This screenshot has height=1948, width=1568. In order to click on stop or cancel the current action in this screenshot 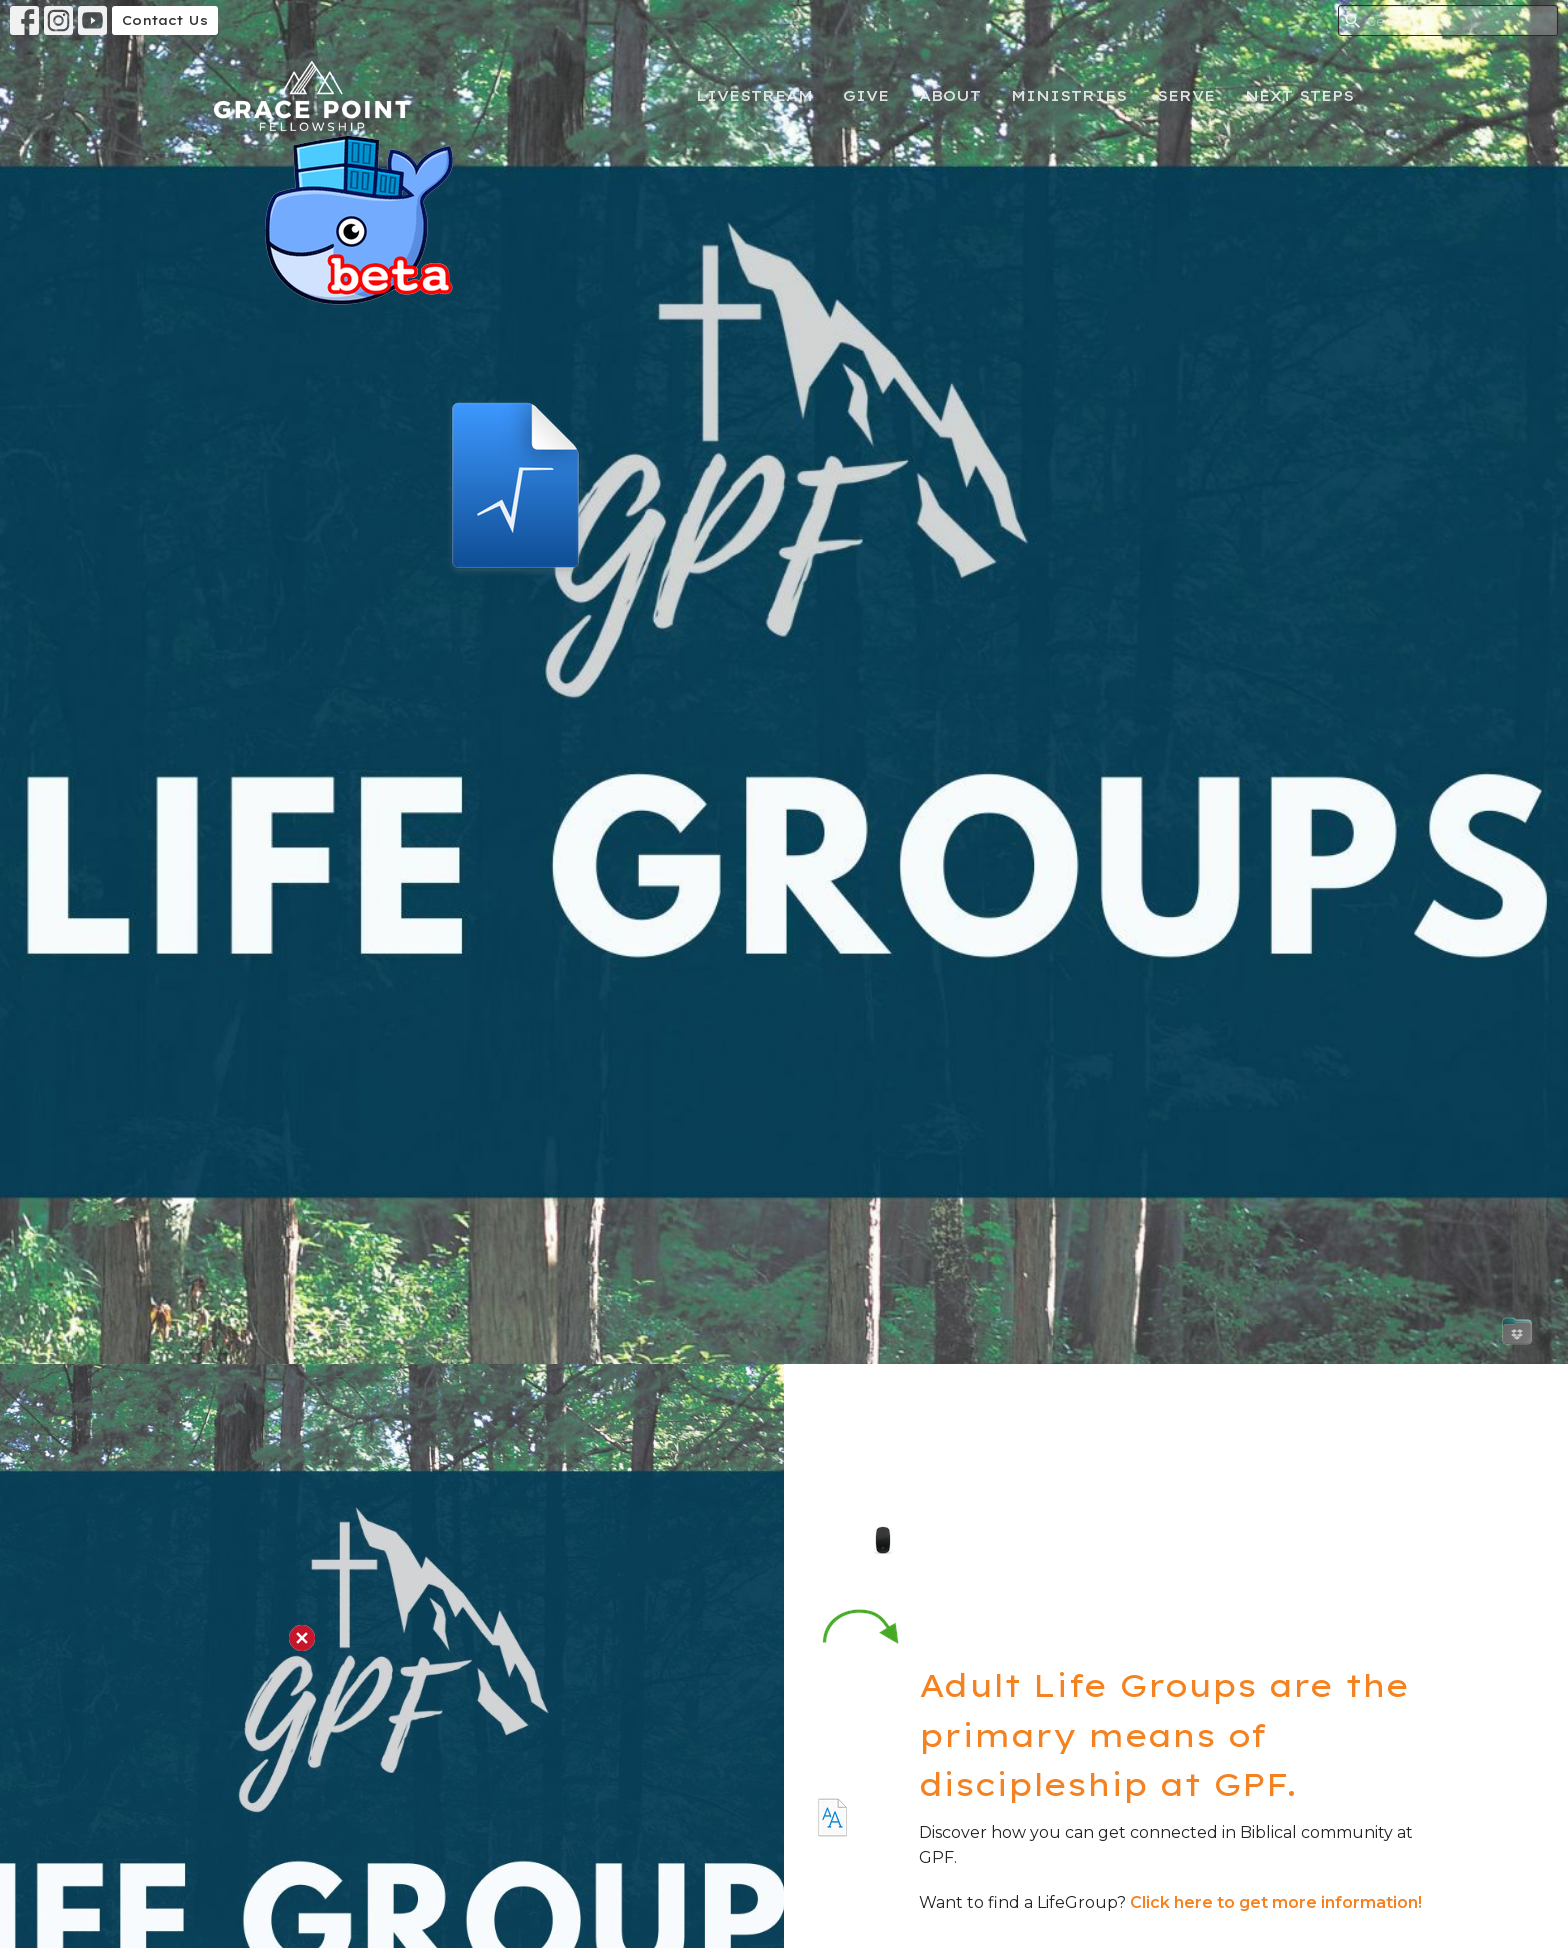, I will do `click(302, 1638)`.